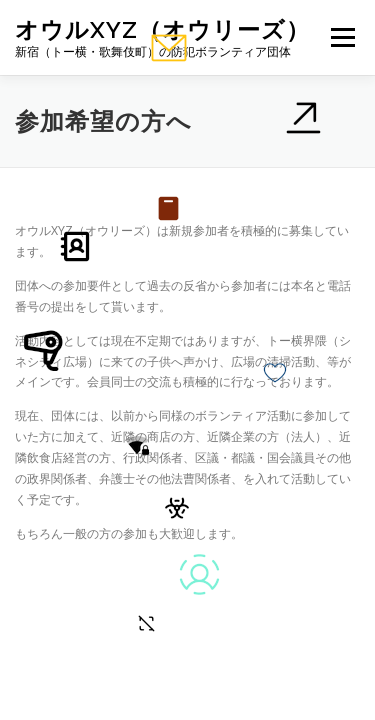 The image size is (375, 720). I want to click on connected to a secure wifi network with good signal strength, so click(137, 445).